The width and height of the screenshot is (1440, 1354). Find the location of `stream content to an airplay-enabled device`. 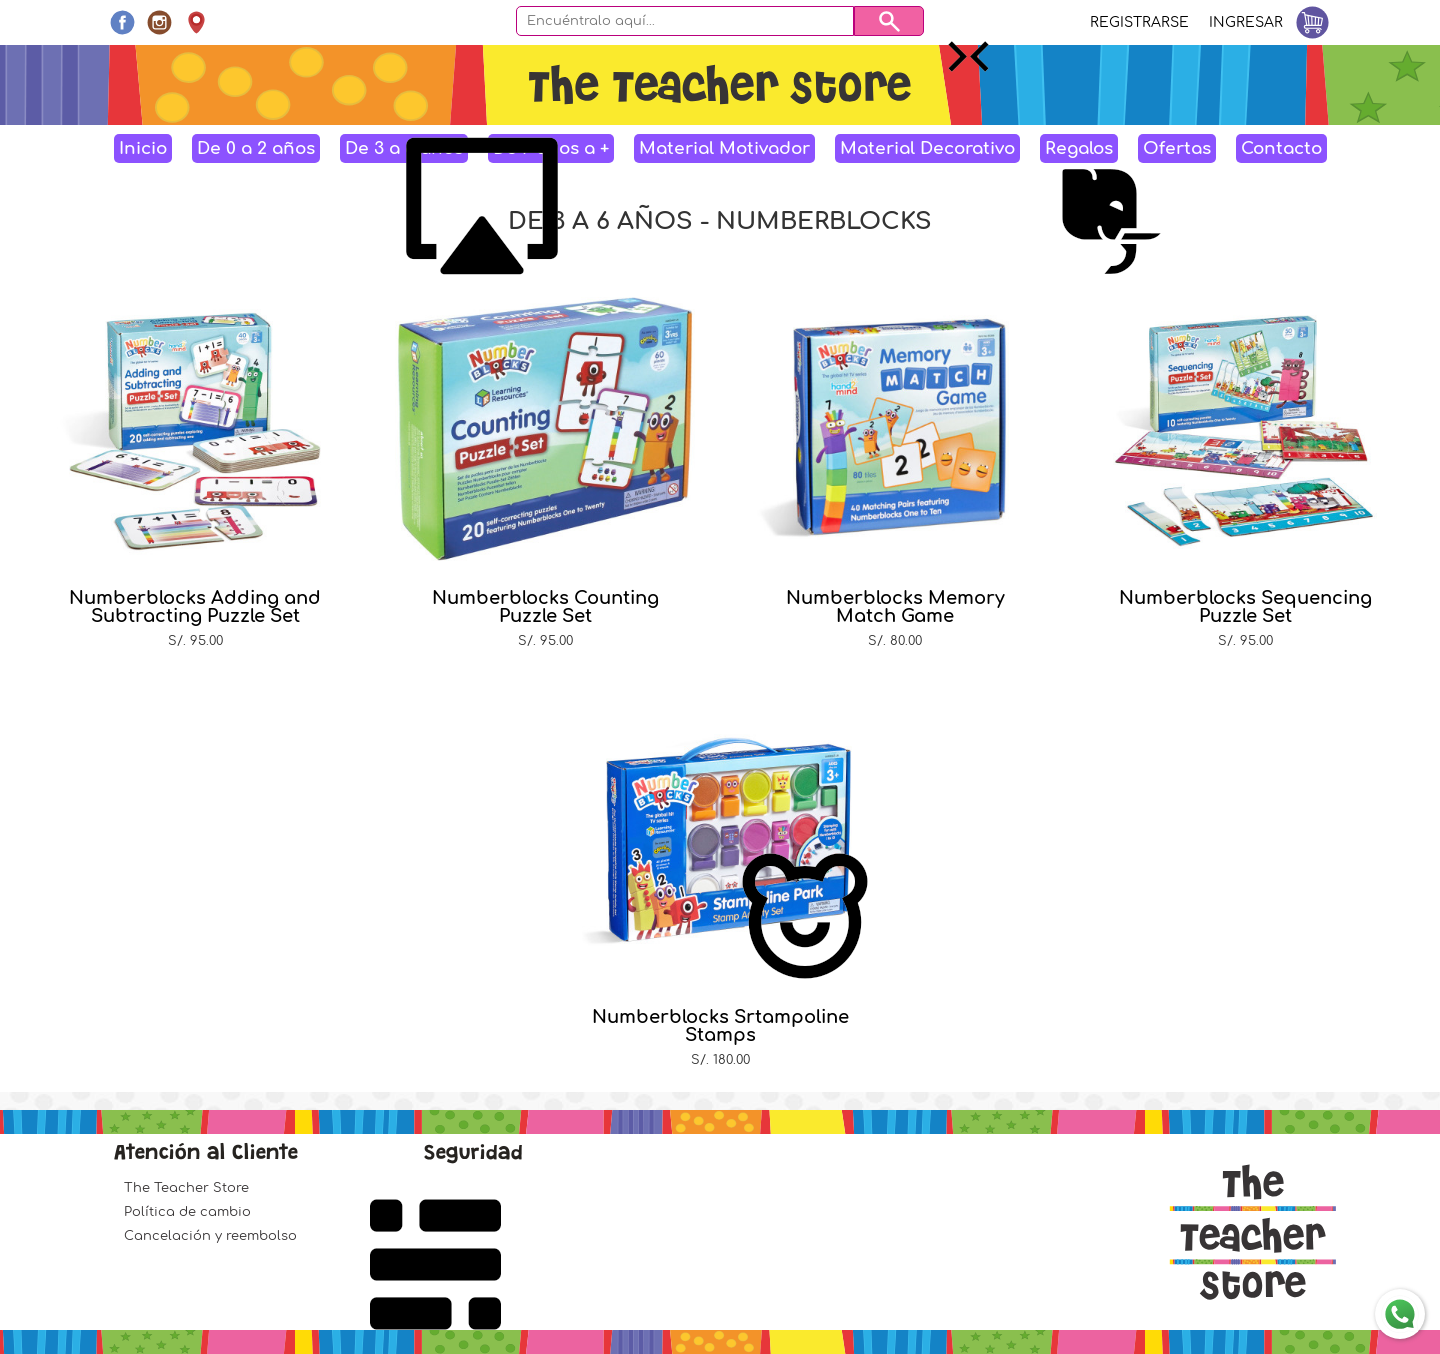

stream content to an airplay-enabled device is located at coordinates (482, 206).